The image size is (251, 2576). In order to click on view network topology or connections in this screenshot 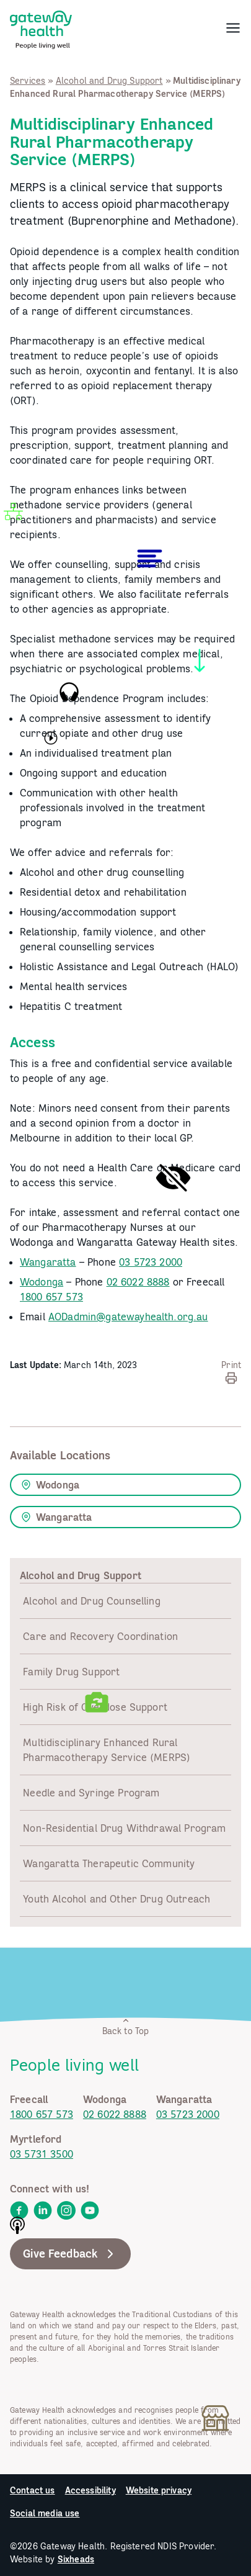, I will do `click(13, 511)`.